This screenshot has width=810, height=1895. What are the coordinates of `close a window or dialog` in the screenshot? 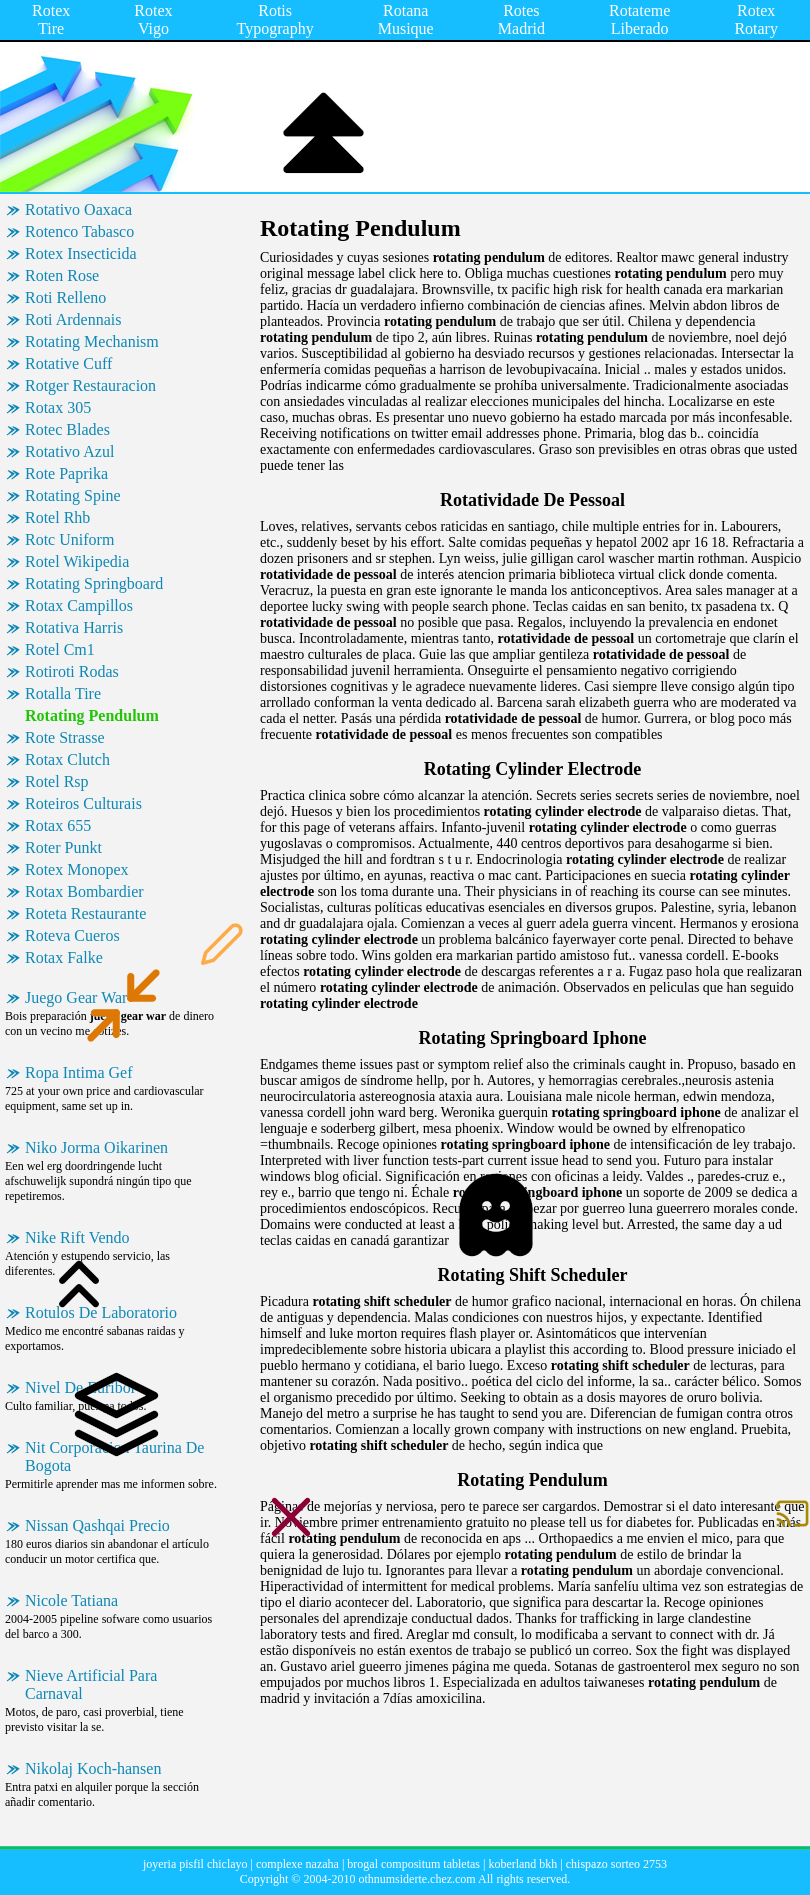 It's located at (291, 1517).